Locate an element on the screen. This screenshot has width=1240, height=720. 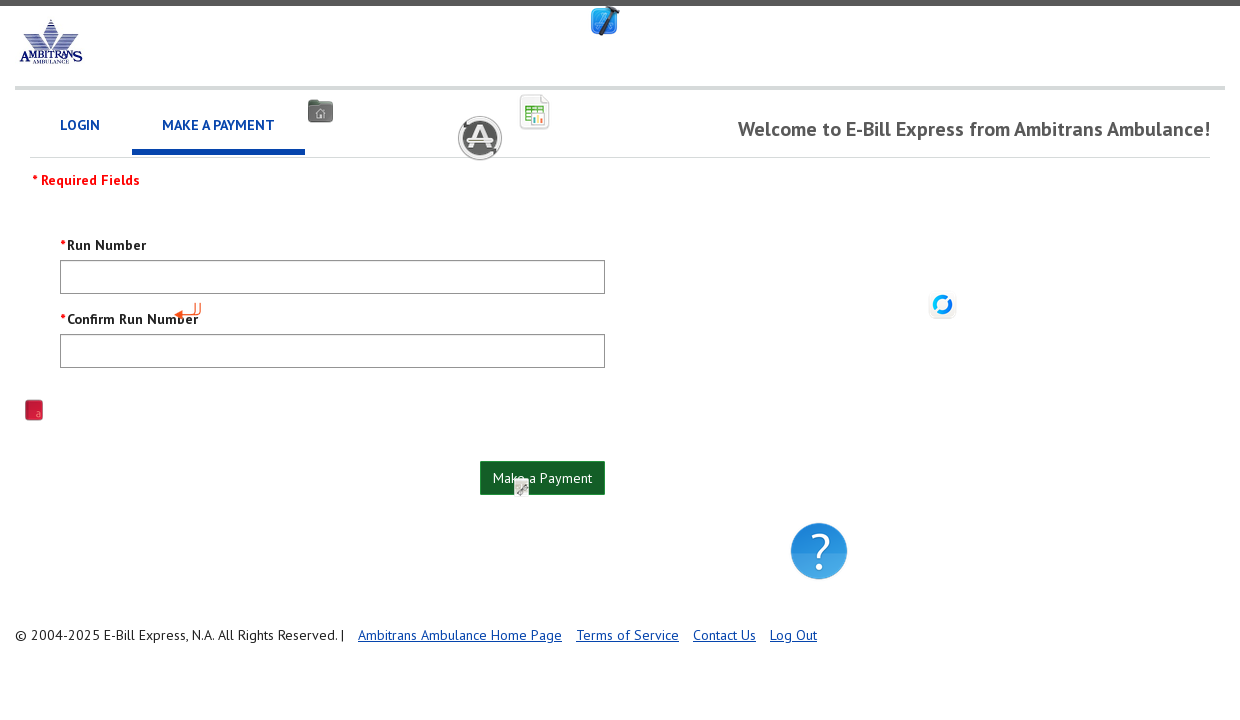
open the dictionary app is located at coordinates (34, 410).